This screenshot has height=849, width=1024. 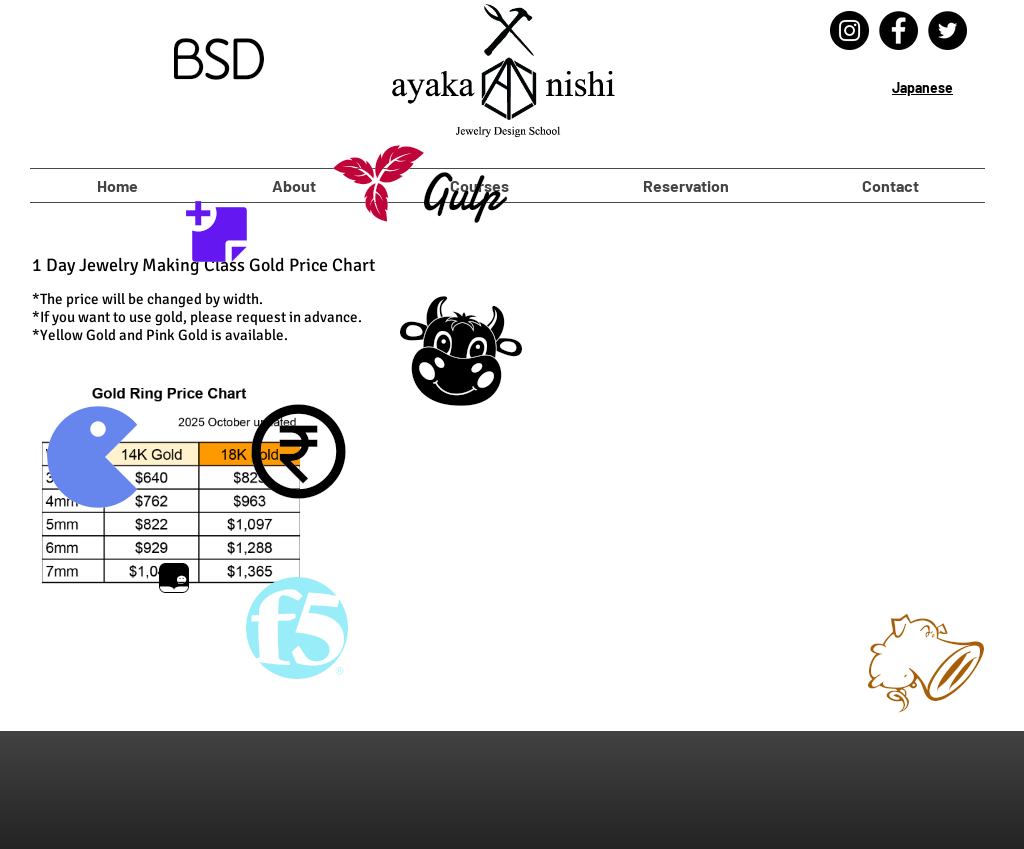 What do you see at coordinates (378, 183) in the screenshot?
I see `open trilium notes application` at bounding box center [378, 183].